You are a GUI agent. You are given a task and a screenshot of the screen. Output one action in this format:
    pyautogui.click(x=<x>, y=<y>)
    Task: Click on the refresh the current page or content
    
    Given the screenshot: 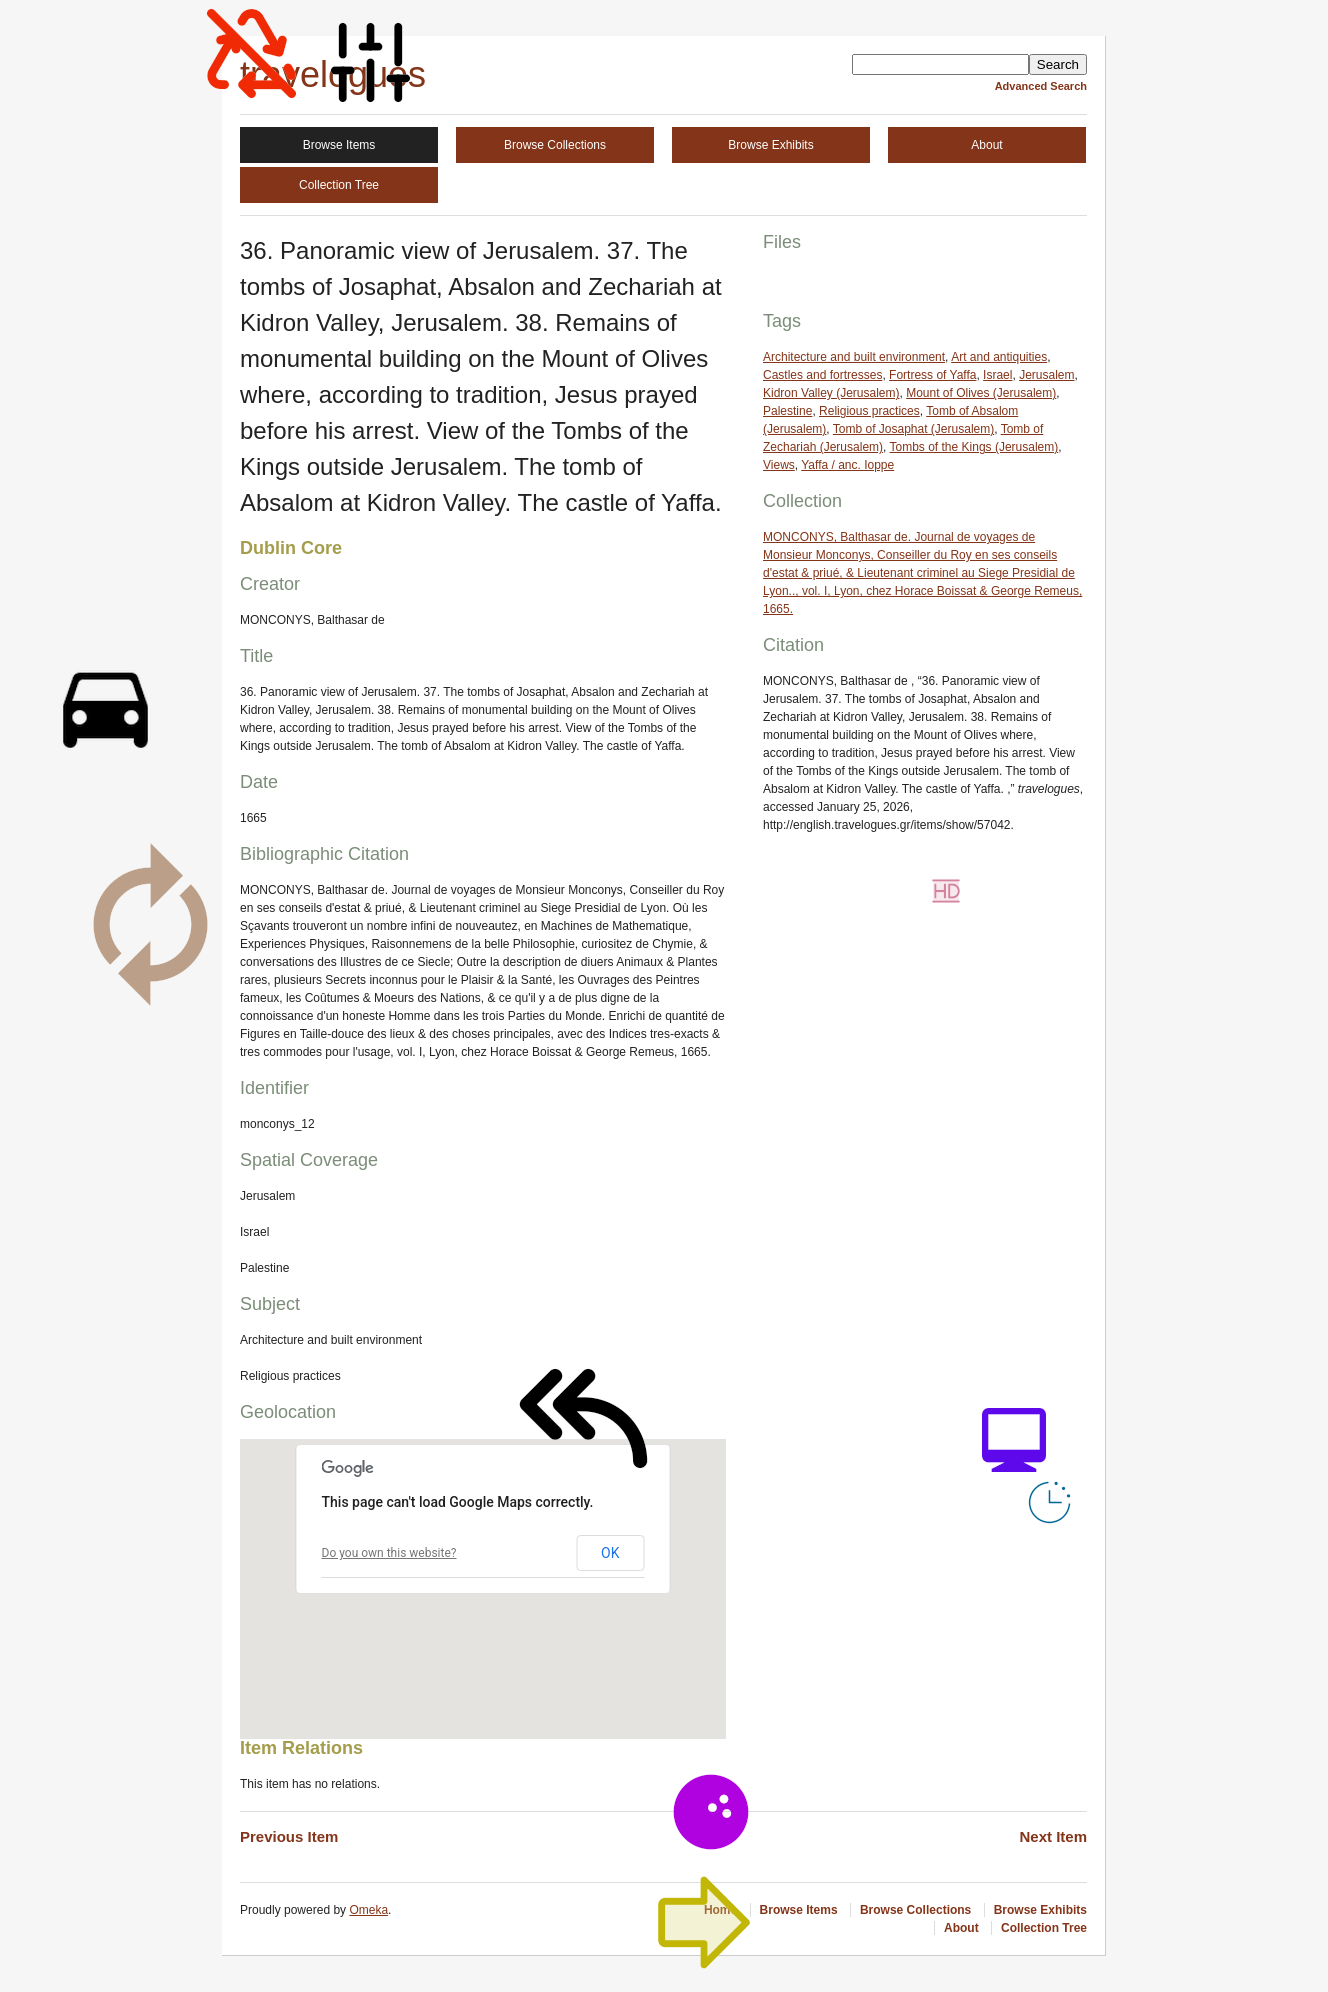 What is the action you would take?
    pyautogui.click(x=150, y=924)
    